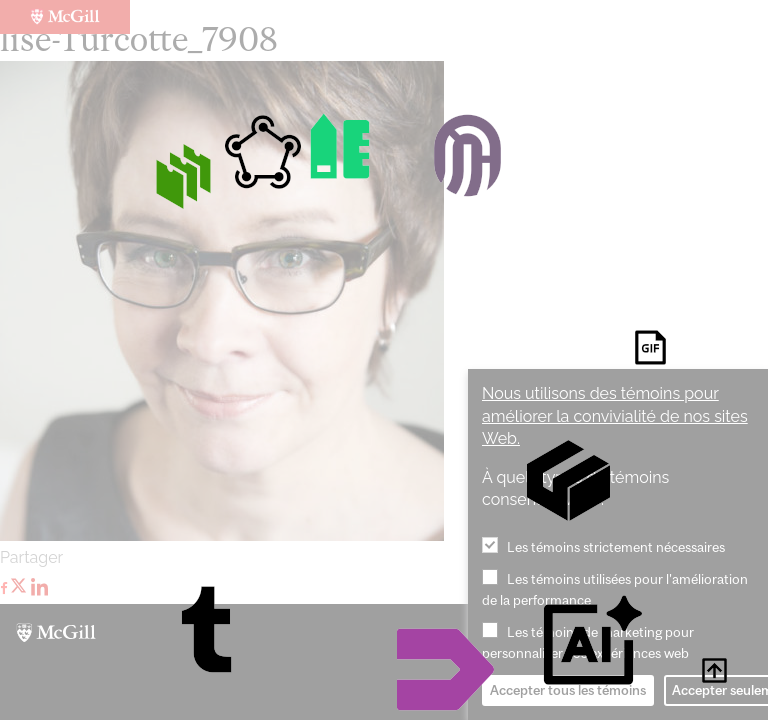  I want to click on wasmer logo, so click(183, 176).